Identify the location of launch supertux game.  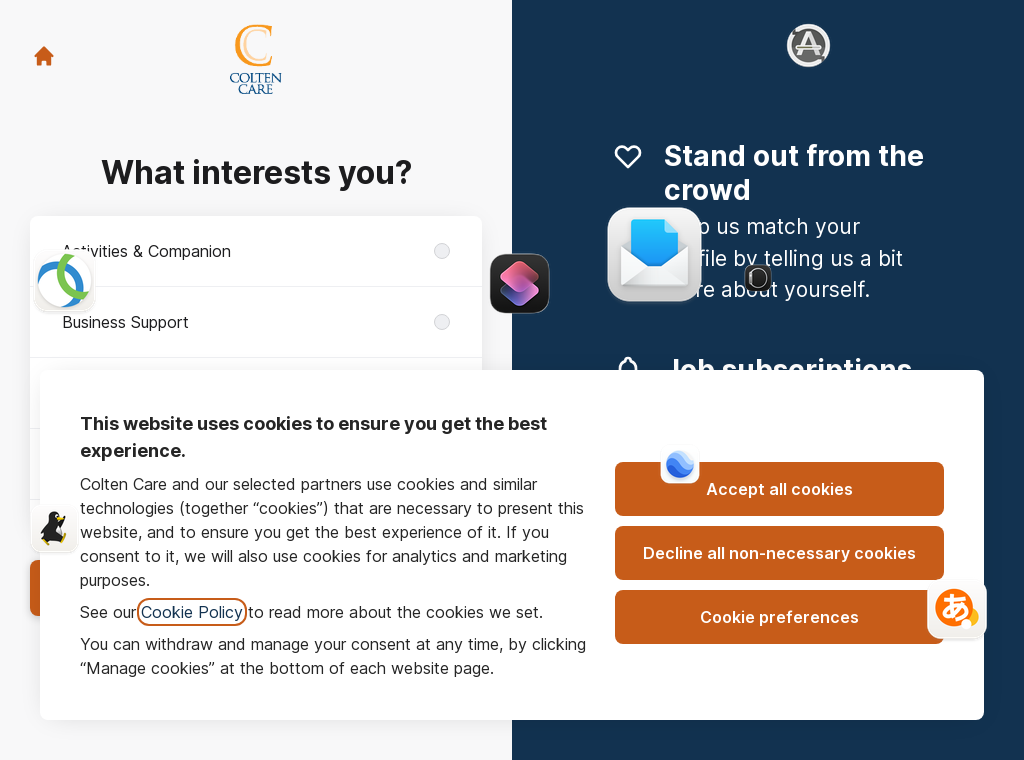
(54, 528).